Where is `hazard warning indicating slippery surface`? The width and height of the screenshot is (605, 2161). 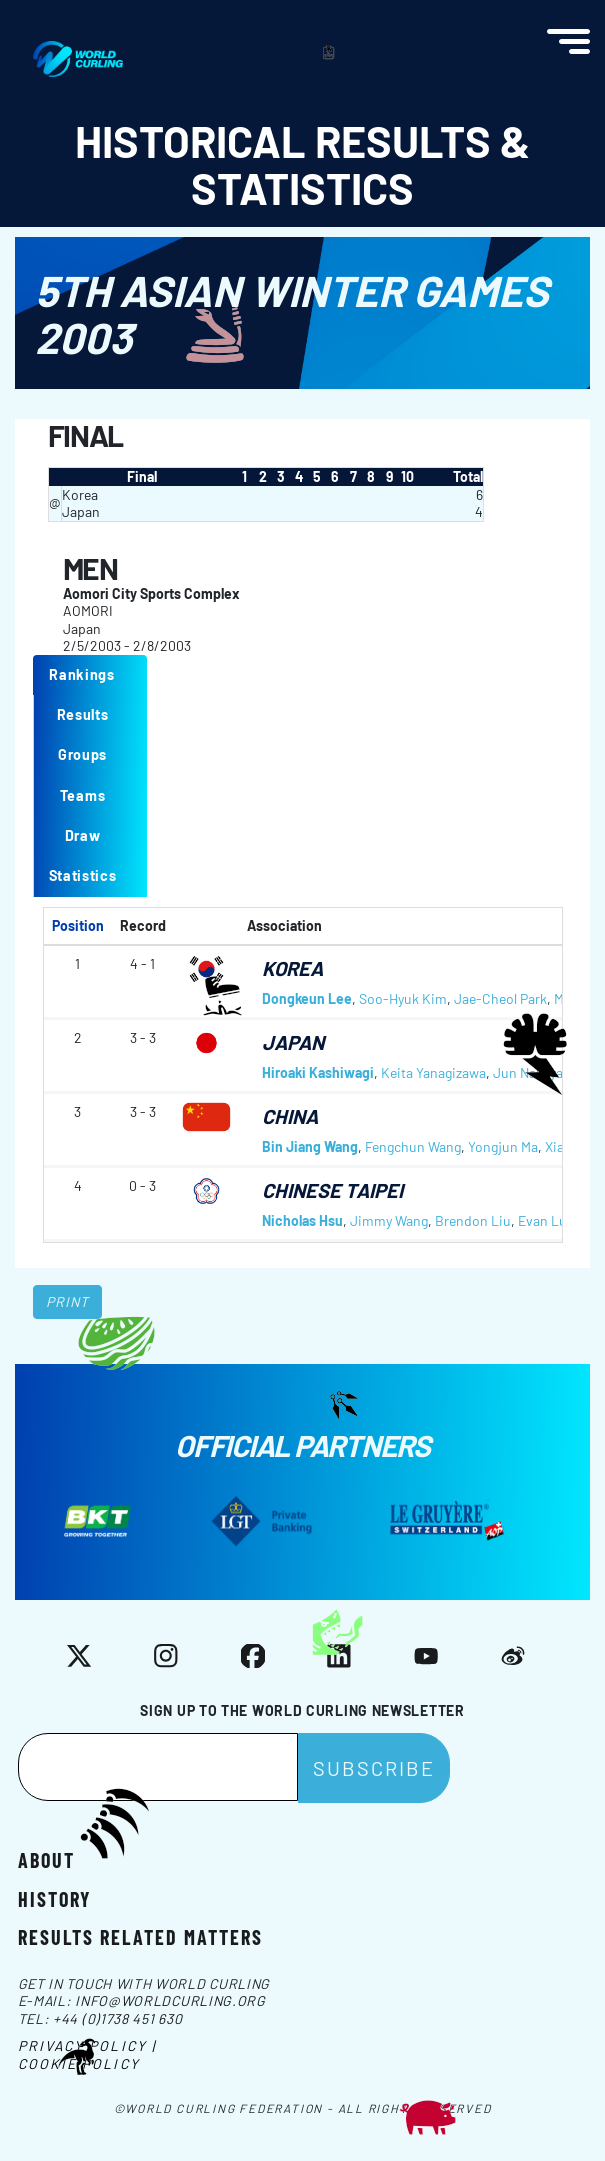 hazard warning indicating slippery surface is located at coordinates (222, 995).